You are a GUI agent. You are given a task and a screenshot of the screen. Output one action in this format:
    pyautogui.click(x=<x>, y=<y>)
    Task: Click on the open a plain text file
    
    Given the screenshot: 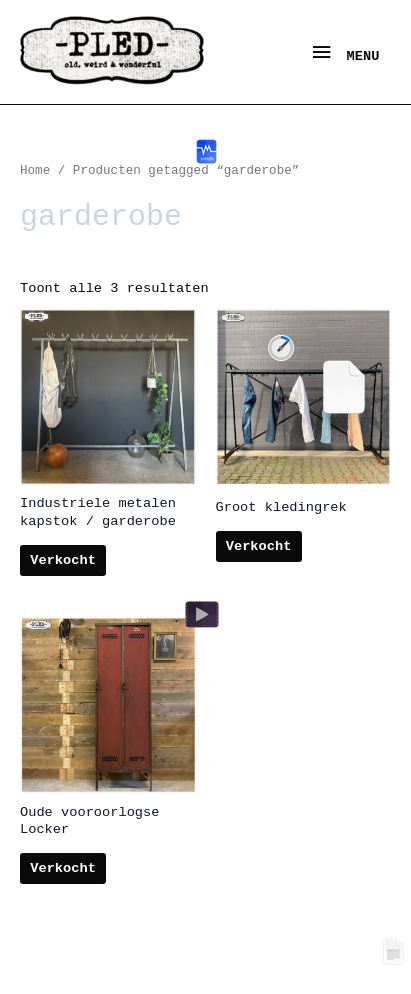 What is the action you would take?
    pyautogui.click(x=393, y=951)
    